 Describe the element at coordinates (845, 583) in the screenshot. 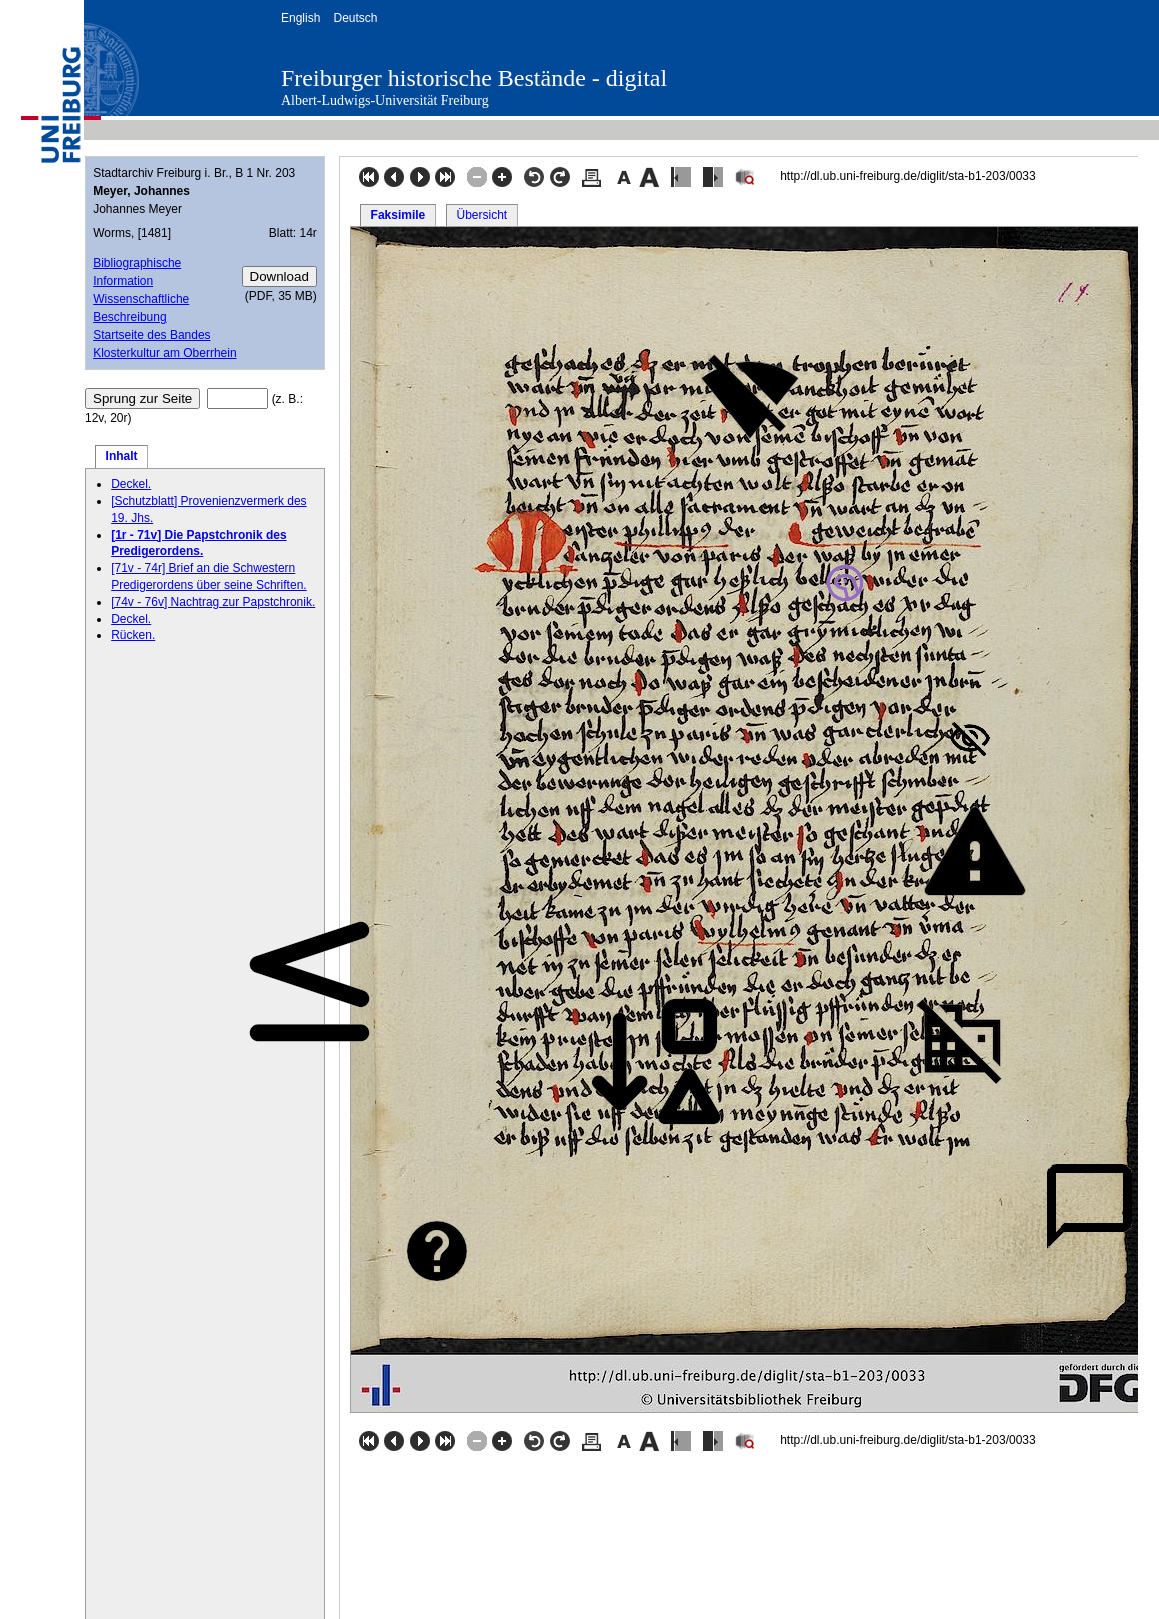

I see `link to Deno runtime or project` at that location.